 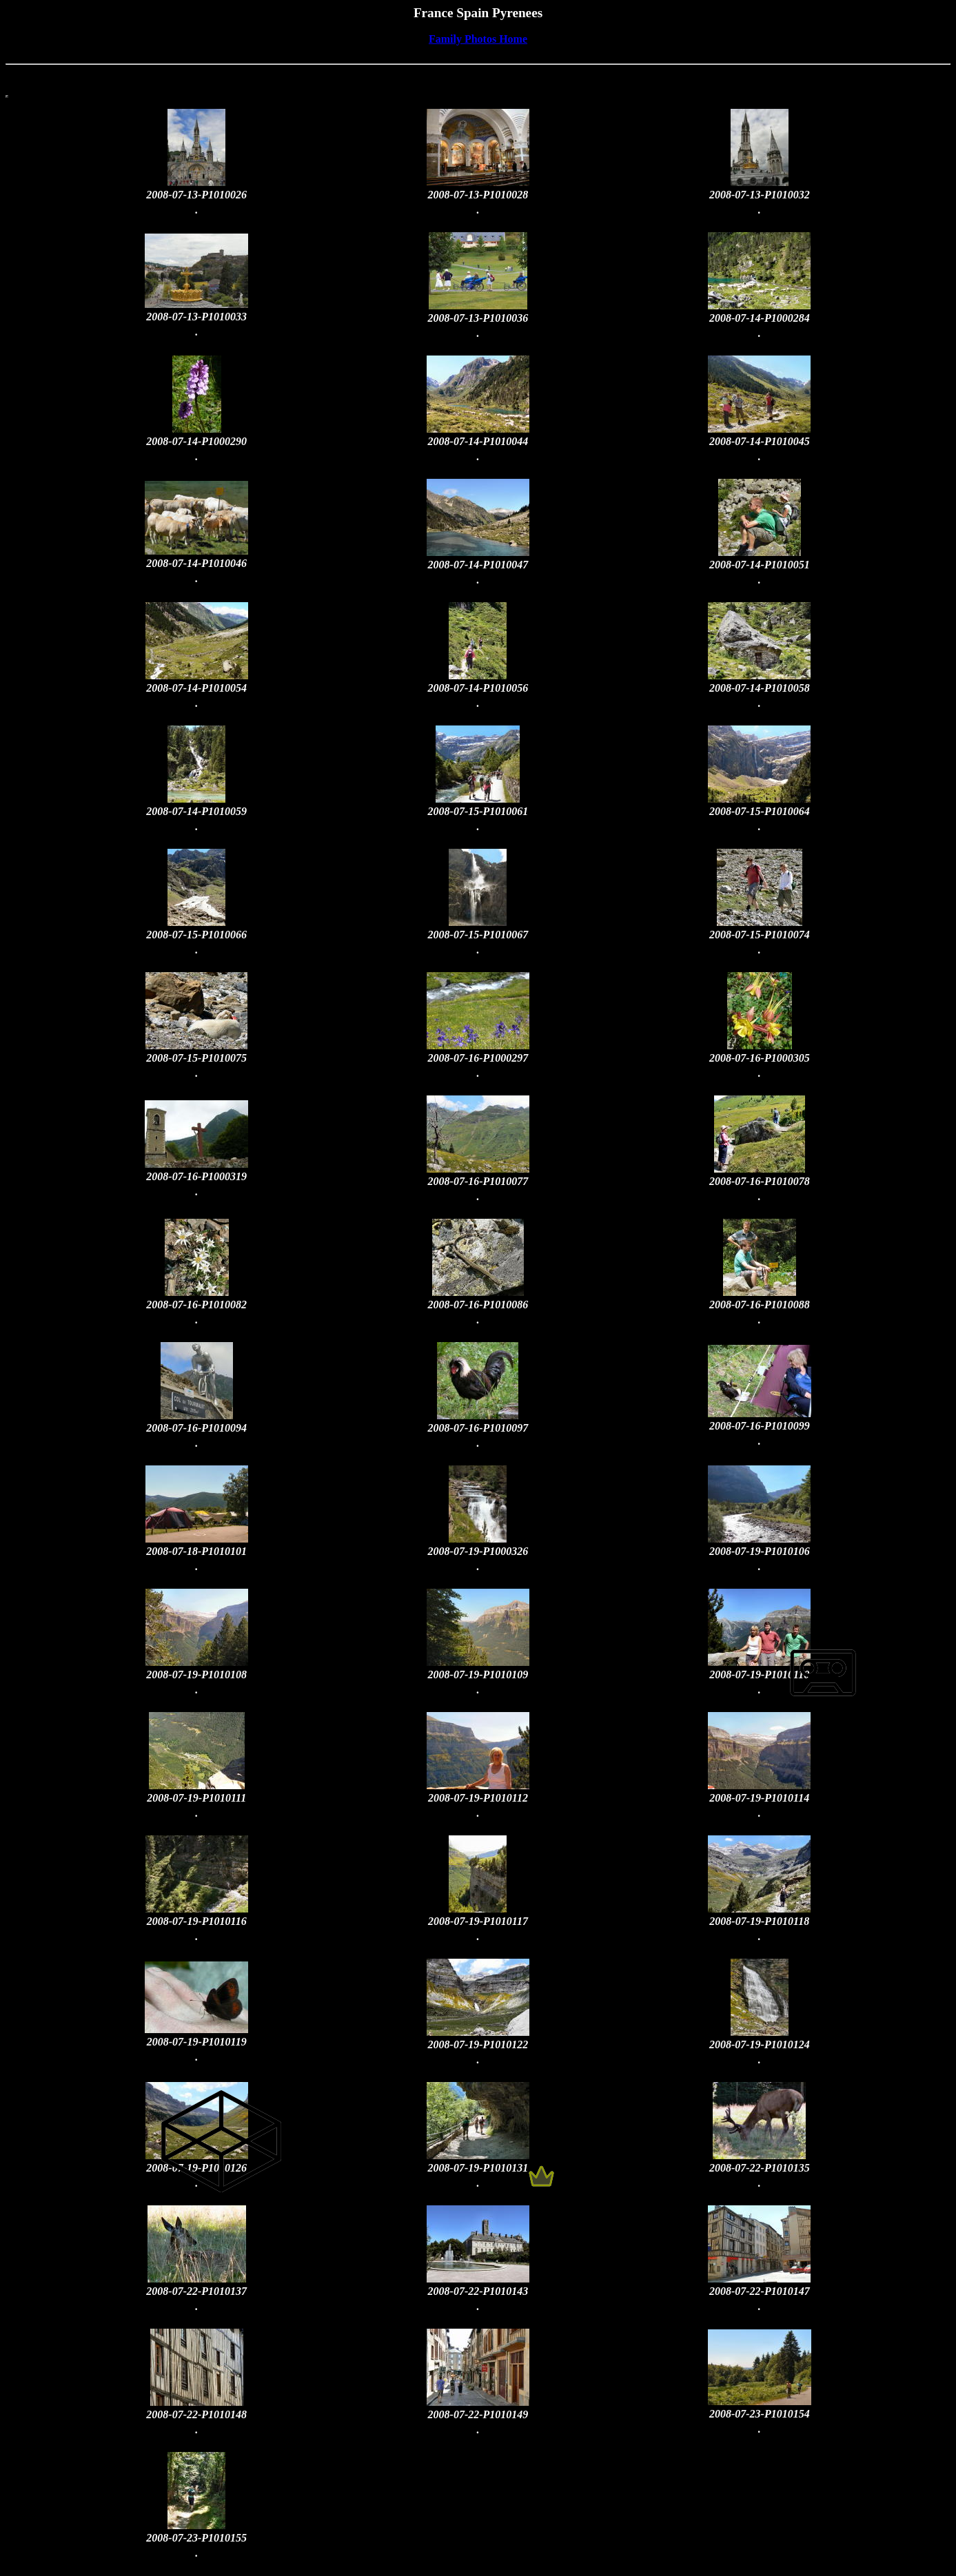 What do you see at coordinates (221, 2141) in the screenshot?
I see `open CodePen profile or project` at bounding box center [221, 2141].